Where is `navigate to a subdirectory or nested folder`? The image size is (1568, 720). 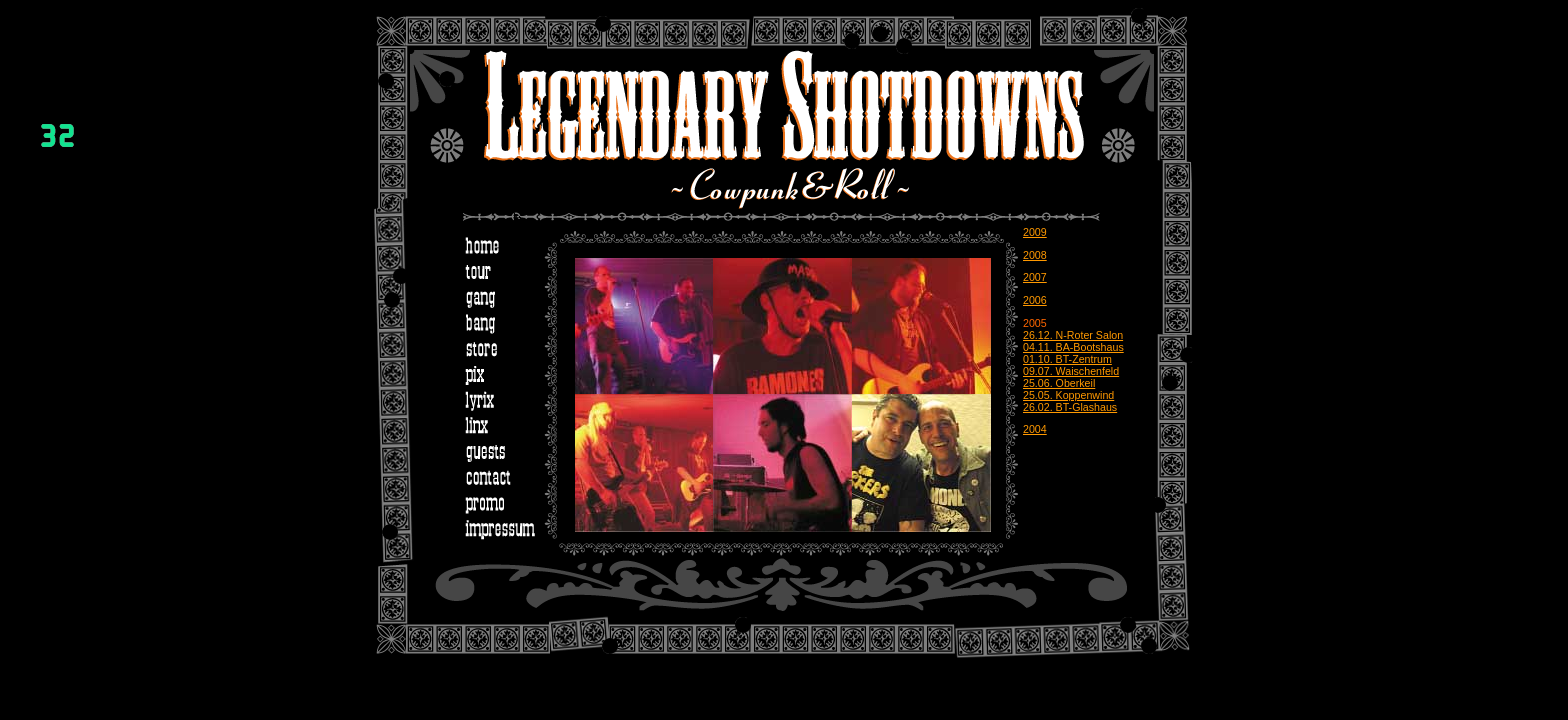 navigate to a subdirectory or nested folder is located at coordinates (519, 218).